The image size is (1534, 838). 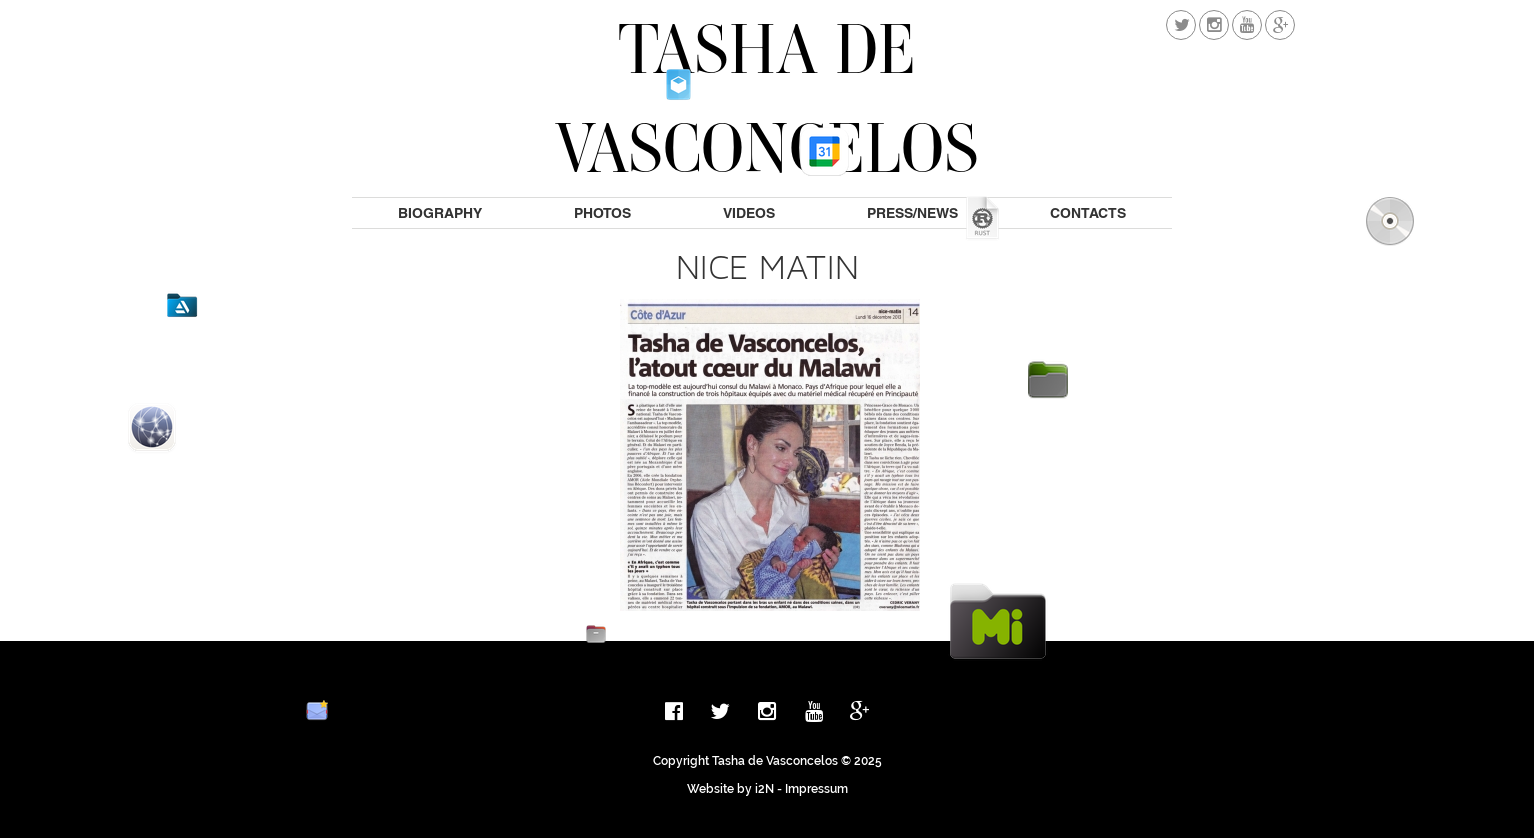 I want to click on access network file system or shared storage, so click(x=152, y=427).